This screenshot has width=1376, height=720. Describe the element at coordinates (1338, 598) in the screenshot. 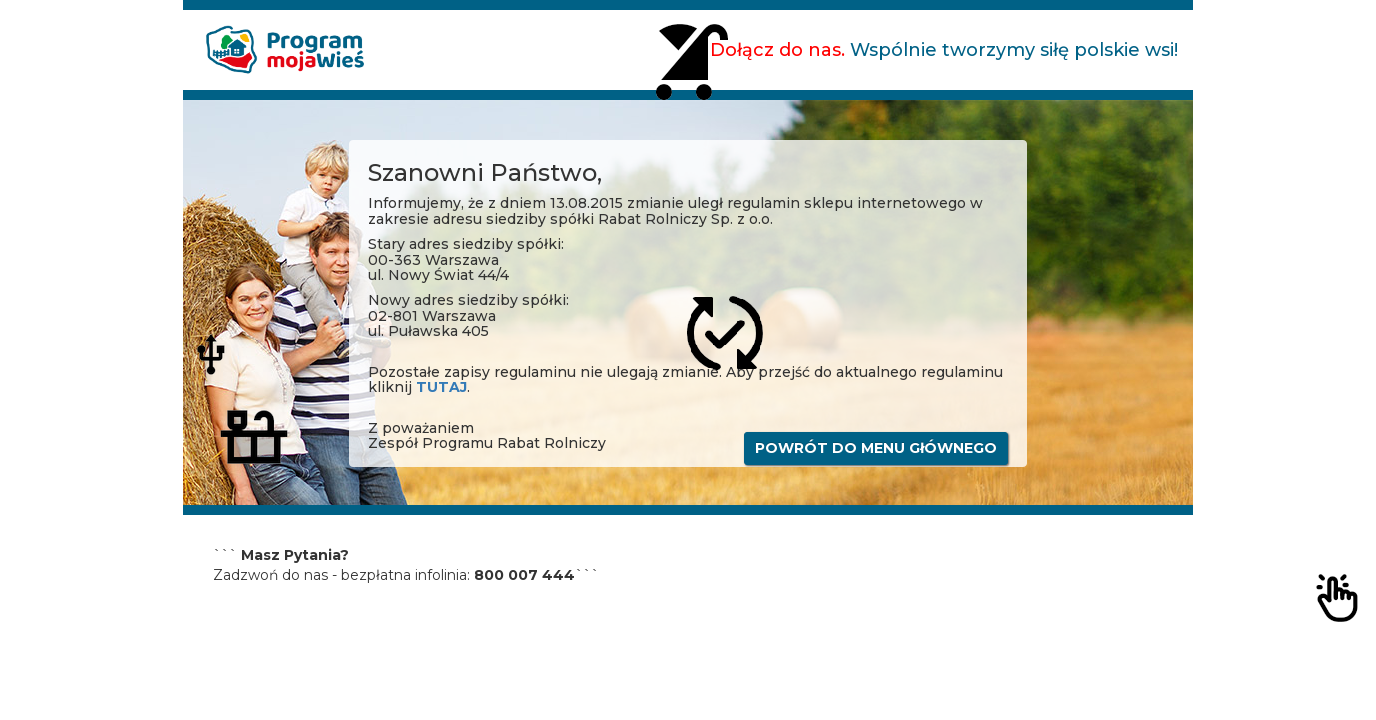

I see `tap or click to interact` at that location.